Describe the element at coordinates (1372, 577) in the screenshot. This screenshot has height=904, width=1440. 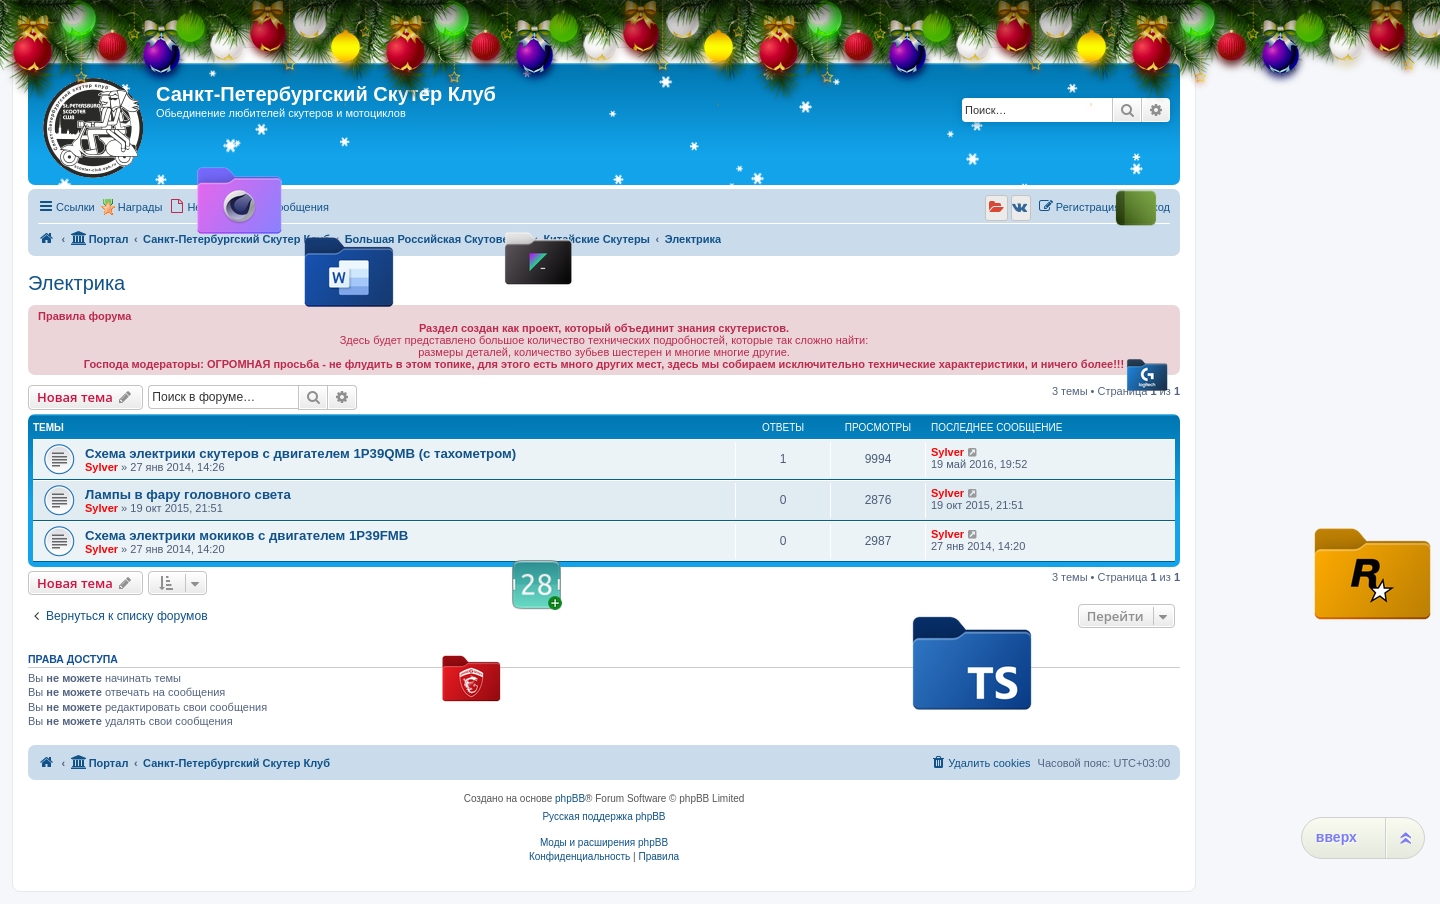
I see `folder containing Rockstar Games files or installations` at that location.